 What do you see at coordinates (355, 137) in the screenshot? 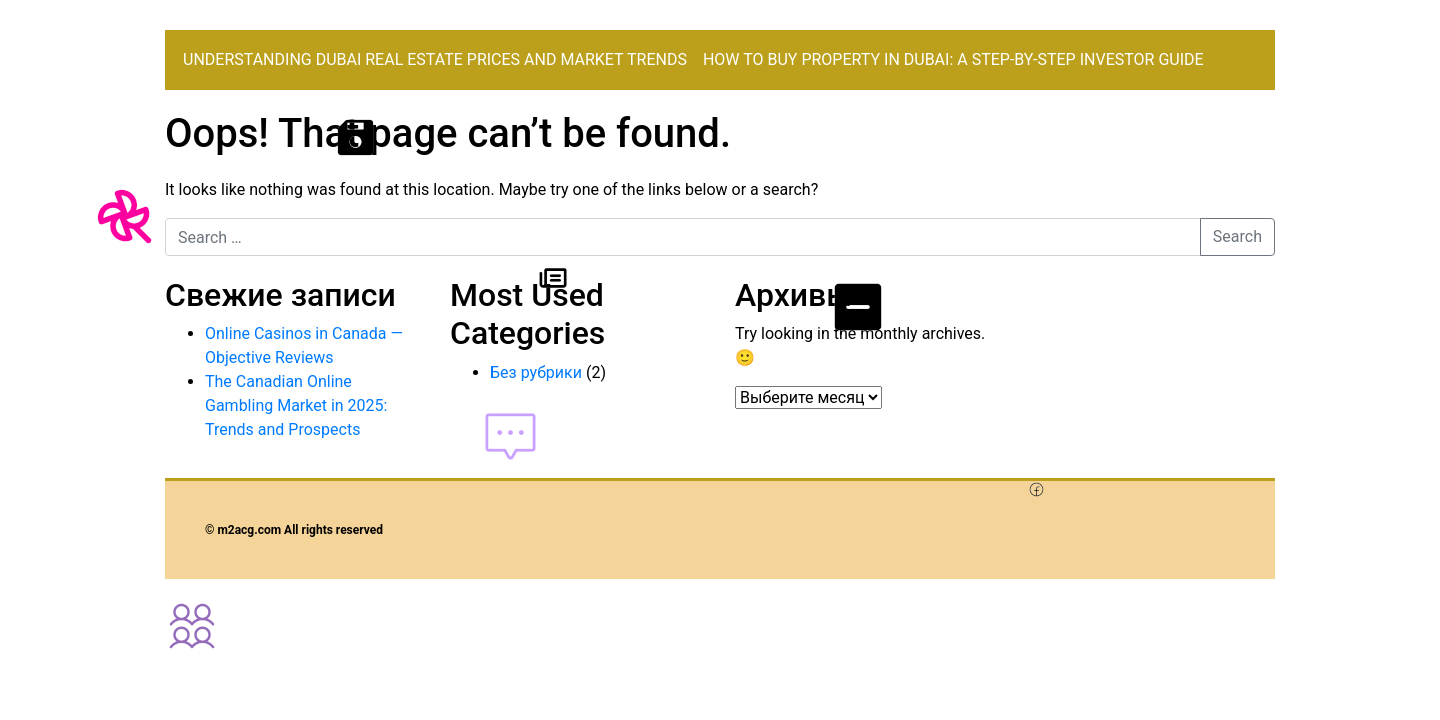
I see `save current file or document` at bounding box center [355, 137].